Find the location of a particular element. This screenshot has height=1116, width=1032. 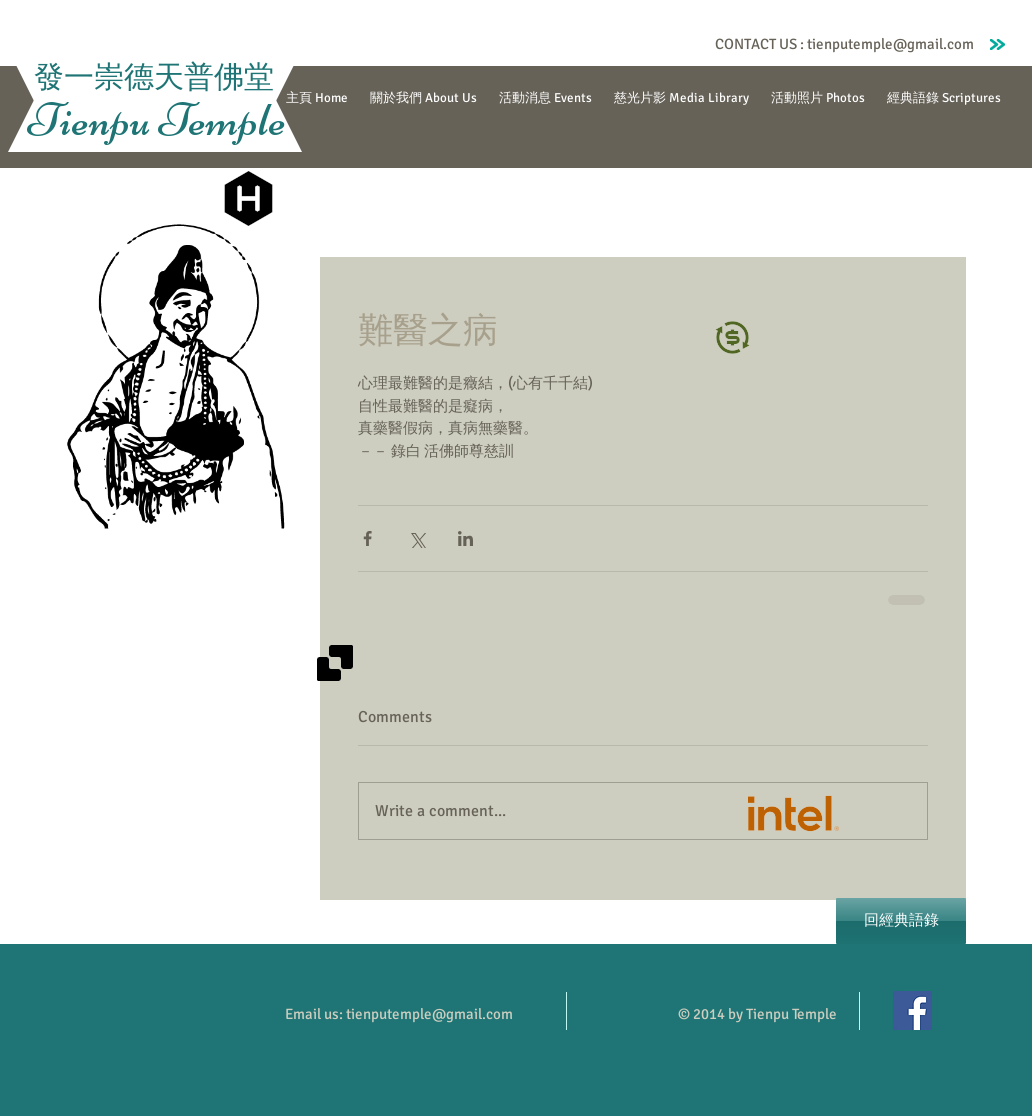

currency exchange or conversion is located at coordinates (732, 337).